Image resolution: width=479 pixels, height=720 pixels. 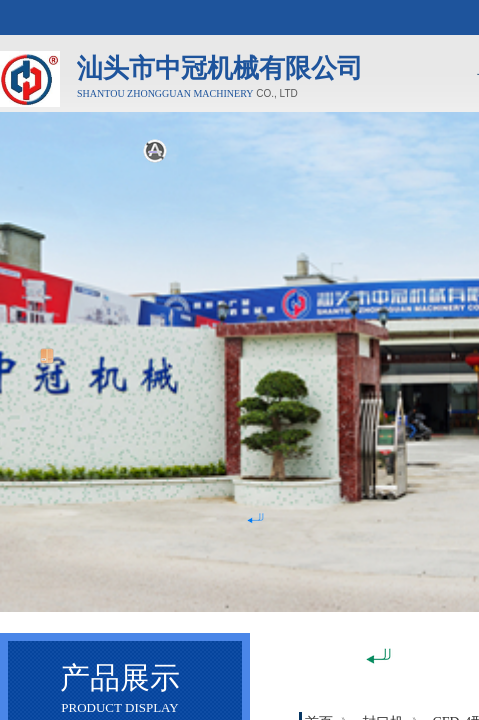 What do you see at coordinates (378, 656) in the screenshot?
I see `reply all to an email message` at bounding box center [378, 656].